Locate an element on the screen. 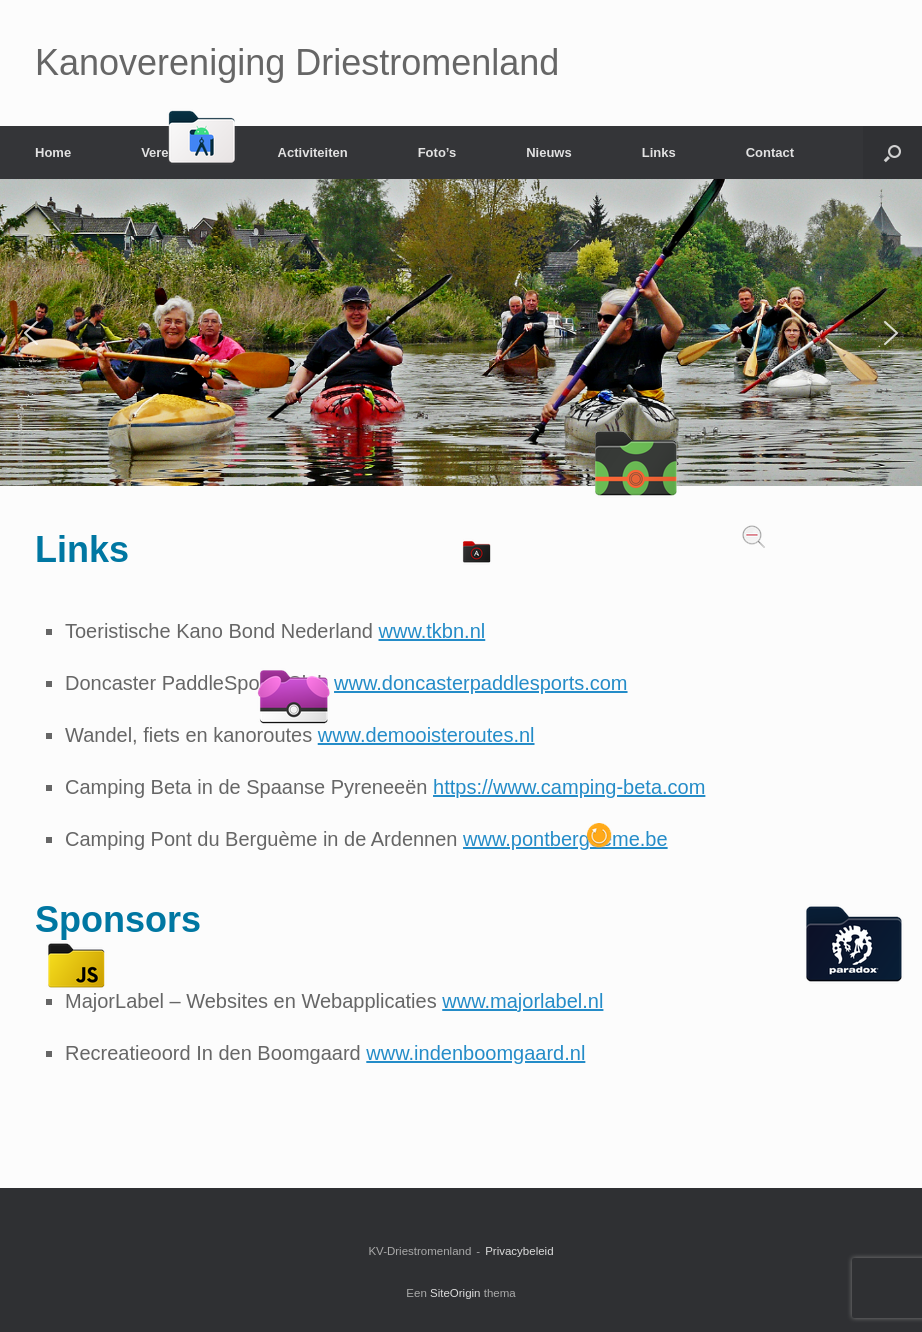 Image resolution: width=922 pixels, height=1332 pixels. open pokémon master ball themed folder is located at coordinates (293, 698).